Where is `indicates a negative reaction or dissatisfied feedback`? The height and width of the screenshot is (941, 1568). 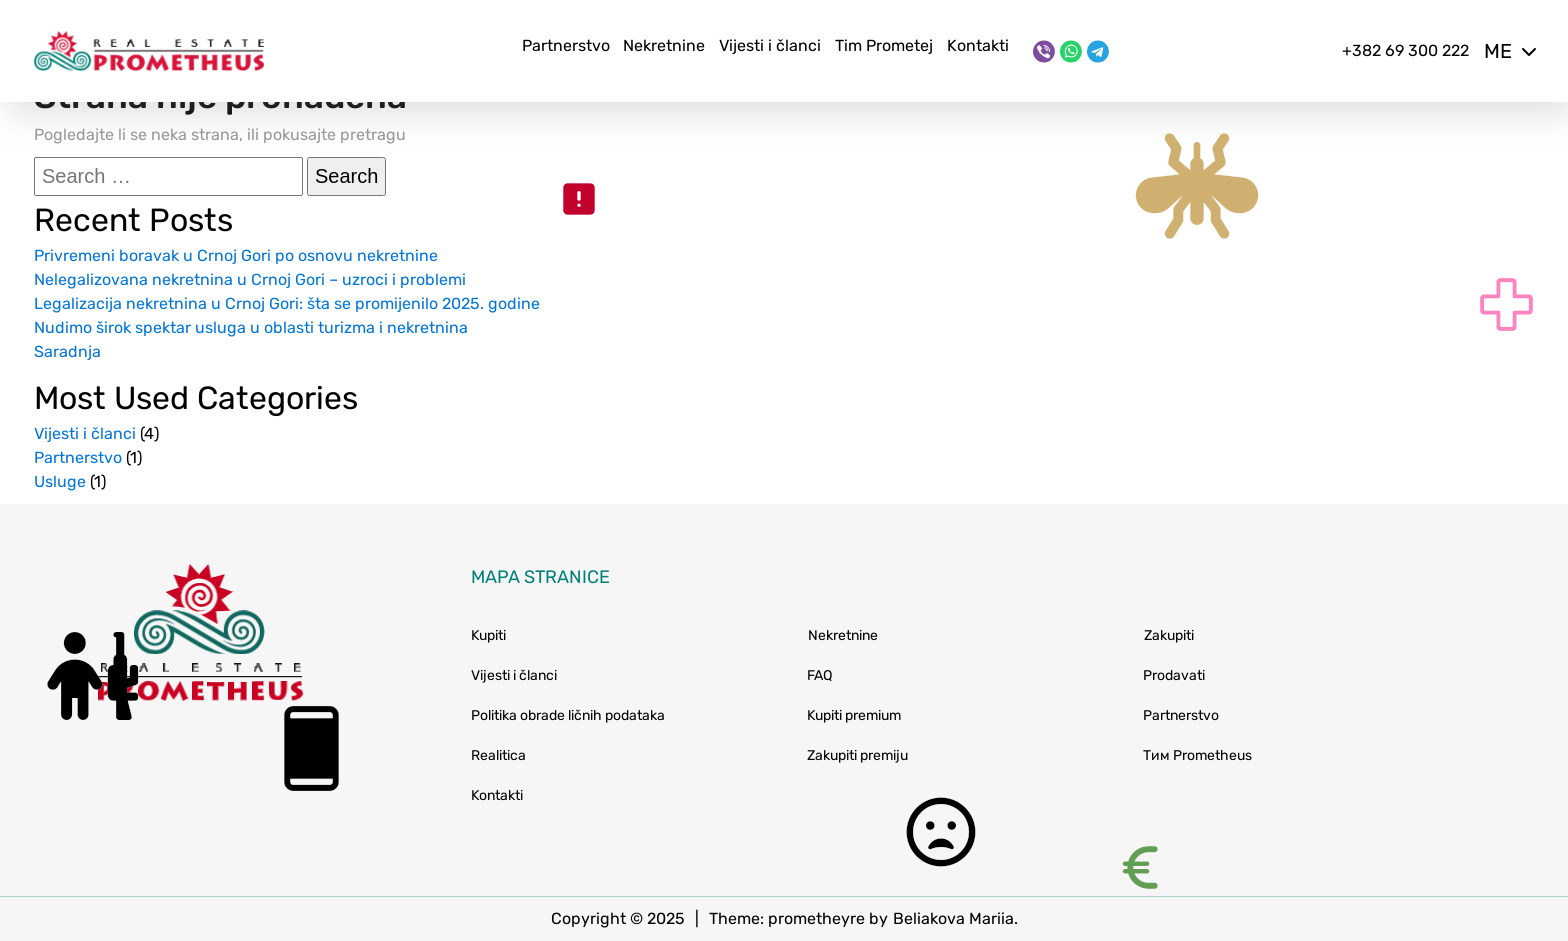 indicates a negative reaction or dissatisfied feedback is located at coordinates (941, 832).